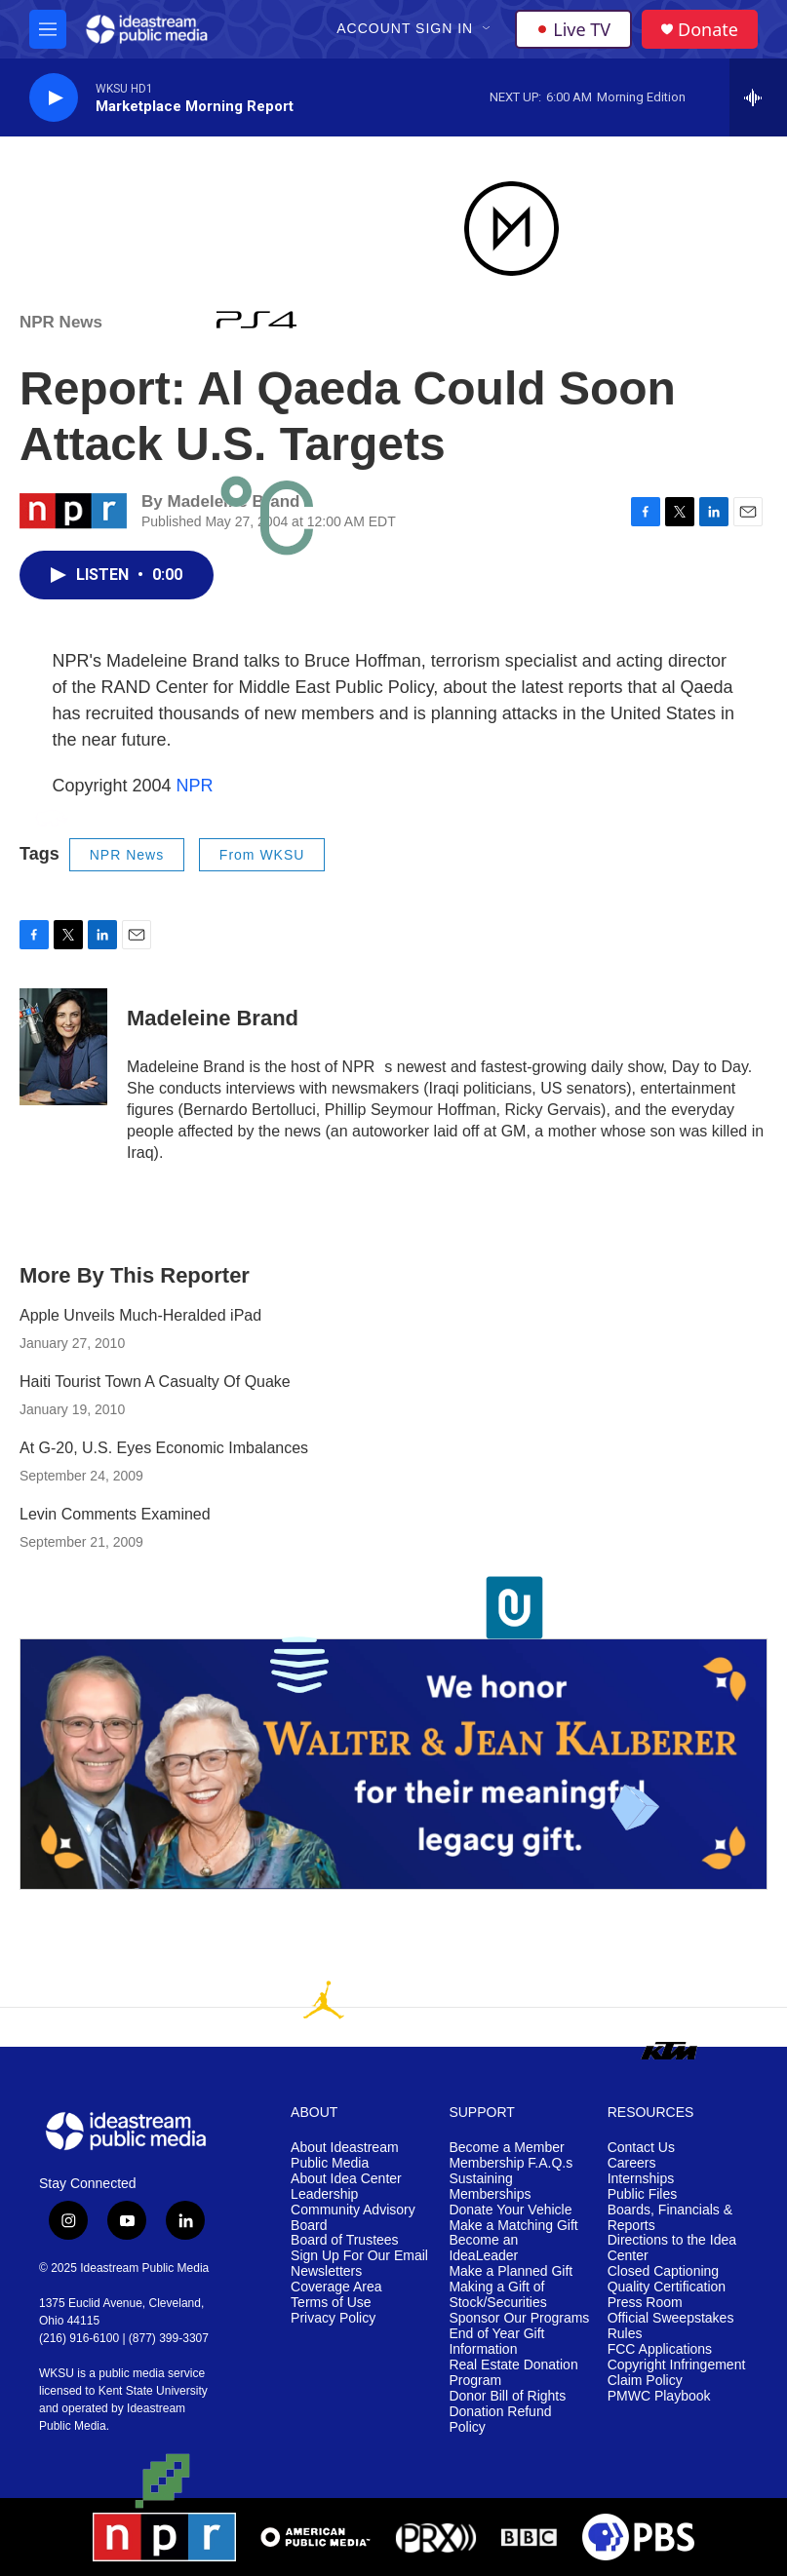  Describe the element at coordinates (511, 228) in the screenshot. I see `osmc media center application logo` at that location.